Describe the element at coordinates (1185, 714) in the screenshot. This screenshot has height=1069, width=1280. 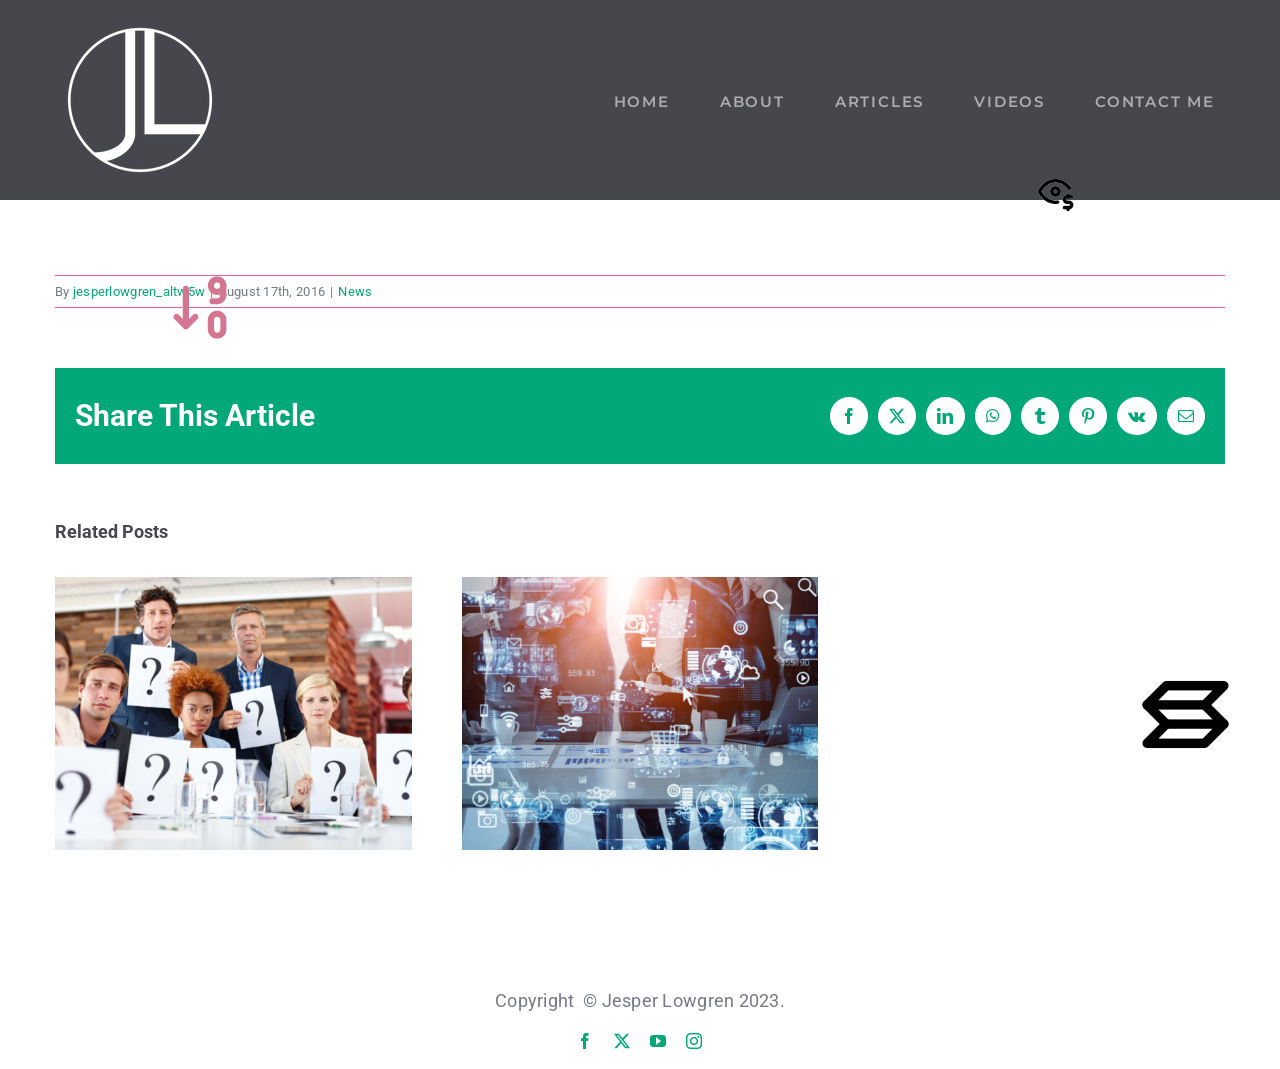
I see `view solana cryptocurrency balance` at that location.